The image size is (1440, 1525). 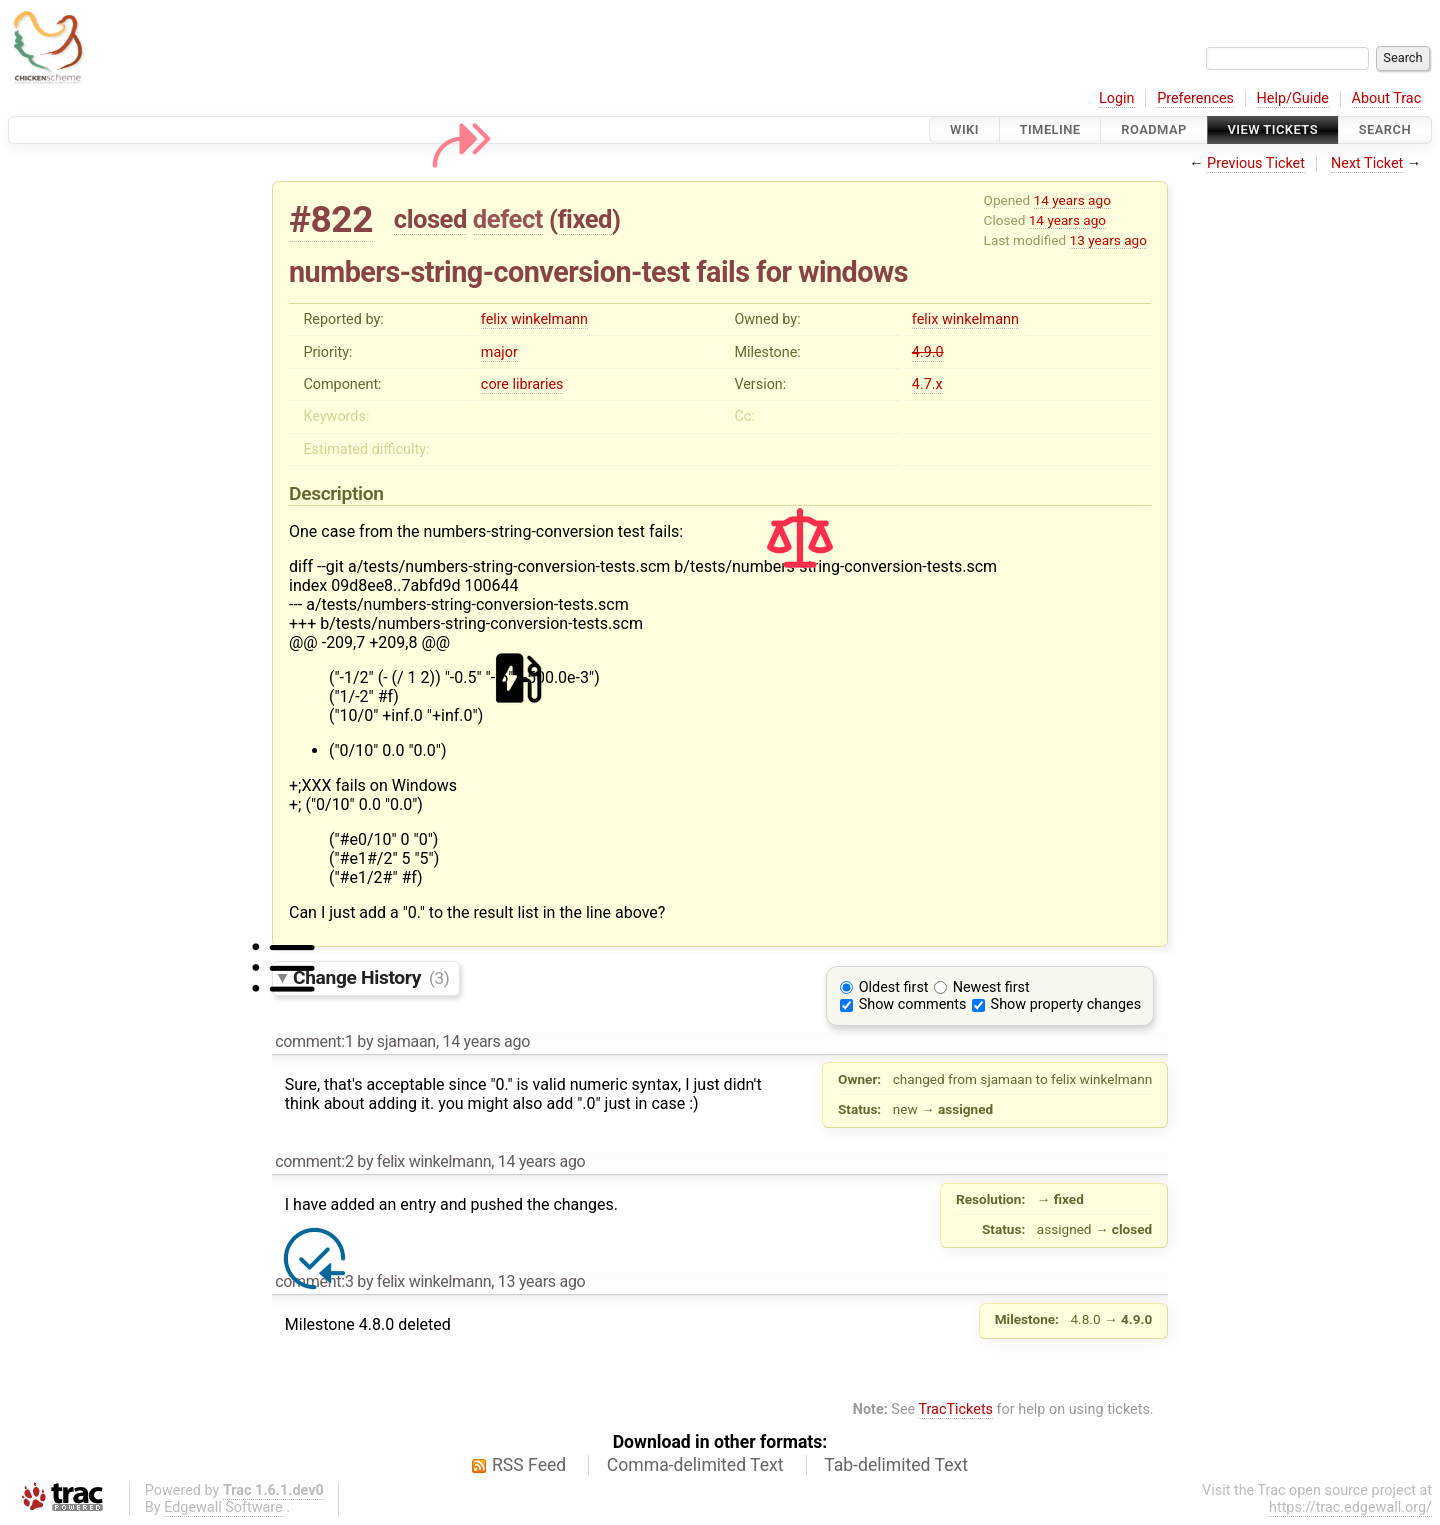 I want to click on view license or legal information, so click(x=800, y=541).